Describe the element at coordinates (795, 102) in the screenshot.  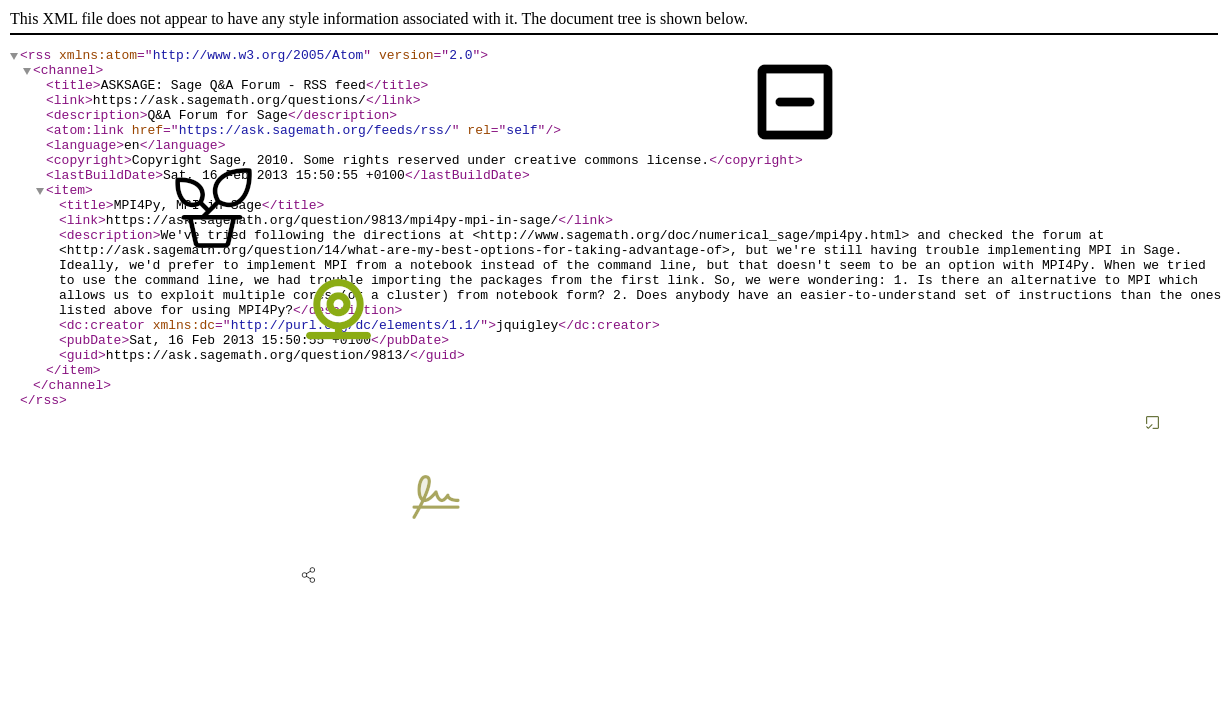
I see `remove or delete an item` at that location.